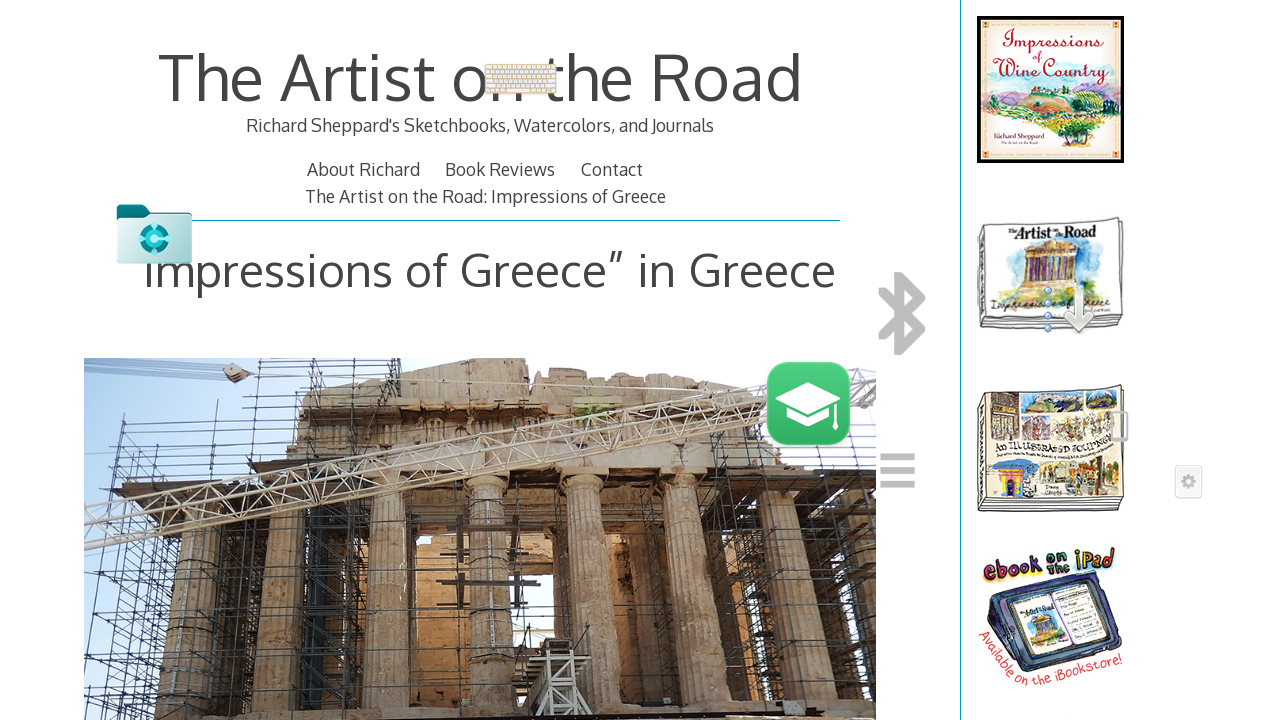 The height and width of the screenshot is (720, 1280). What do you see at coordinates (154, 236) in the screenshot?
I see `open microsoft dynamics 365 business central files folder` at bounding box center [154, 236].